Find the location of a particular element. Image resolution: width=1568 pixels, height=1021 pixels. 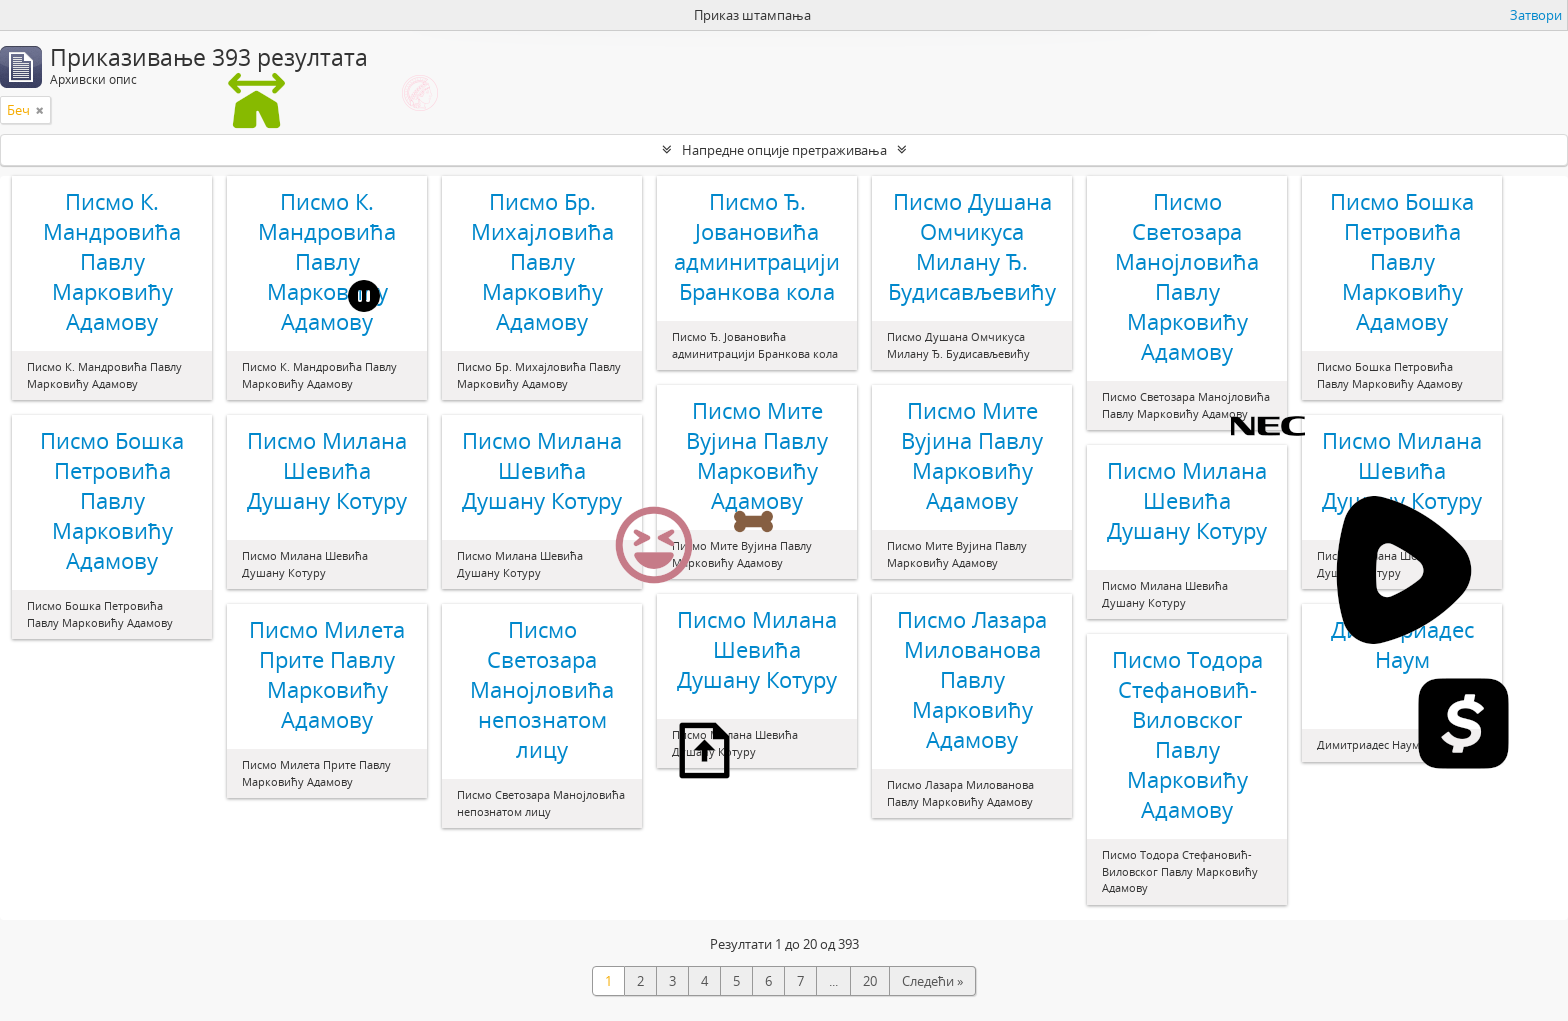

open Cash App is located at coordinates (1463, 723).